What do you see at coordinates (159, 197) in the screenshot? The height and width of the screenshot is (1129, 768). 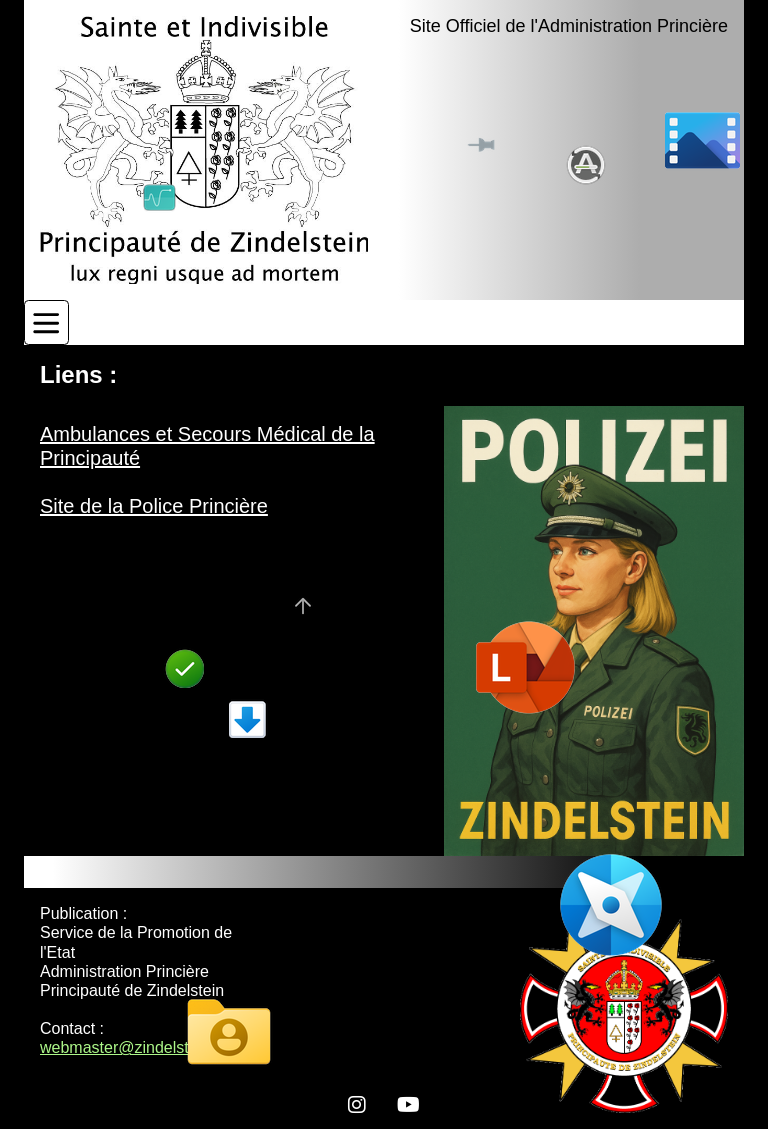 I see `open system resource monitor` at bounding box center [159, 197].